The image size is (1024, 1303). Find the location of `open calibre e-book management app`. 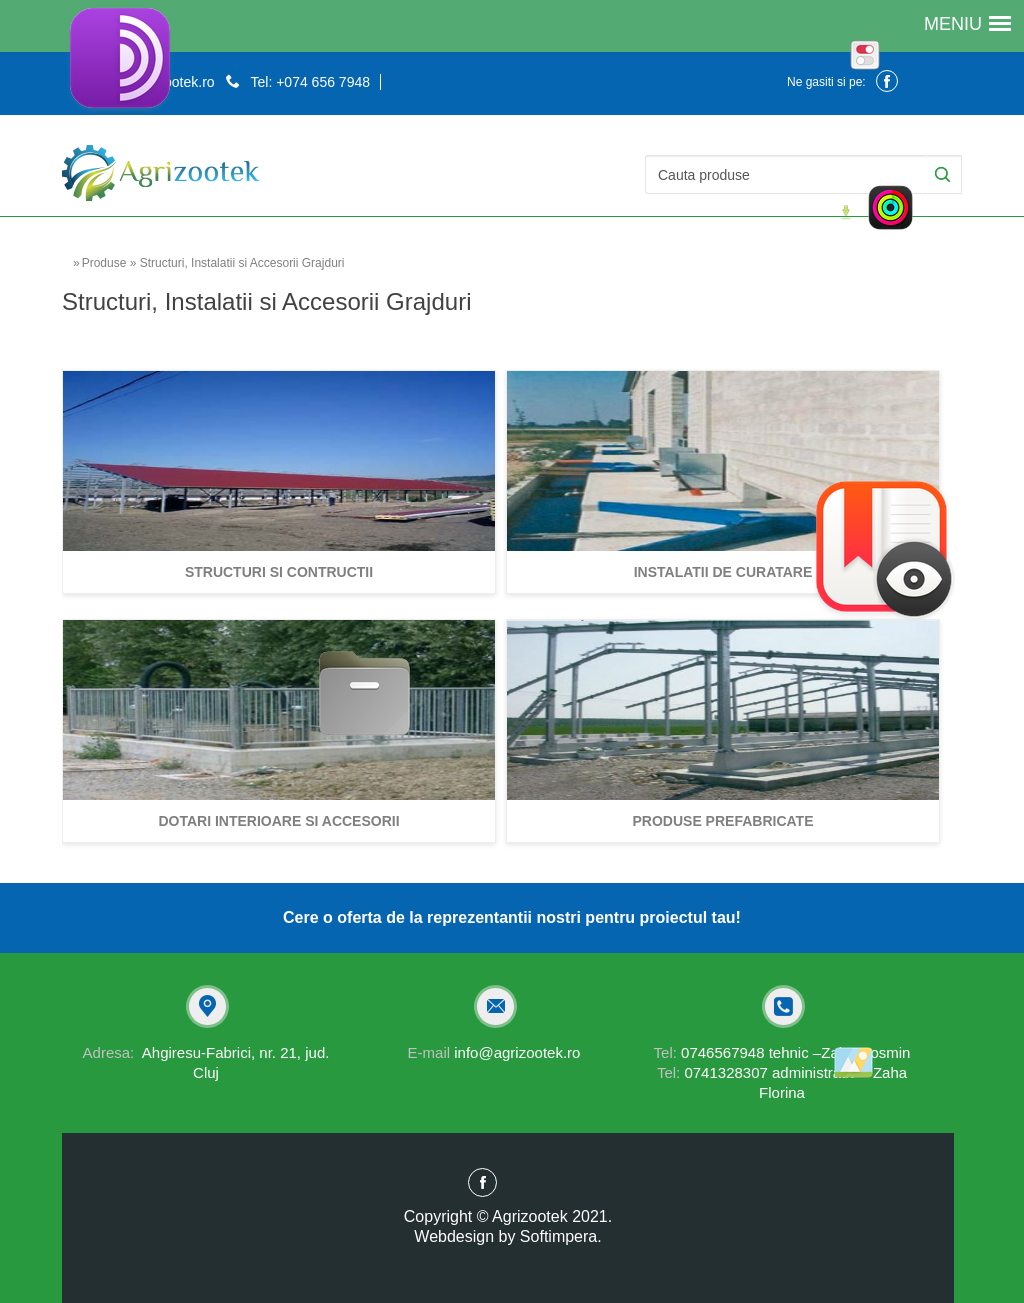

open calibre e-book management app is located at coordinates (881, 546).